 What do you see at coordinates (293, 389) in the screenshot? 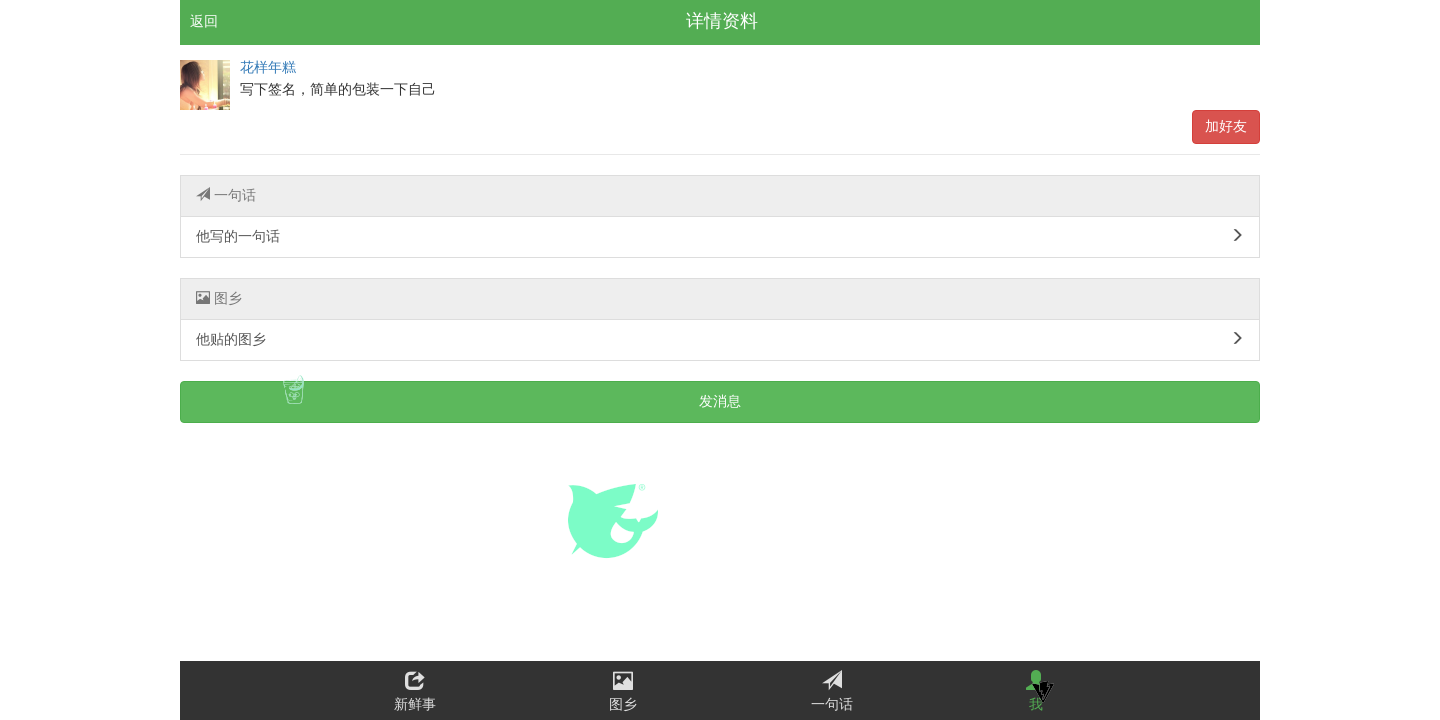
I see `gin web framework logo` at bounding box center [293, 389].